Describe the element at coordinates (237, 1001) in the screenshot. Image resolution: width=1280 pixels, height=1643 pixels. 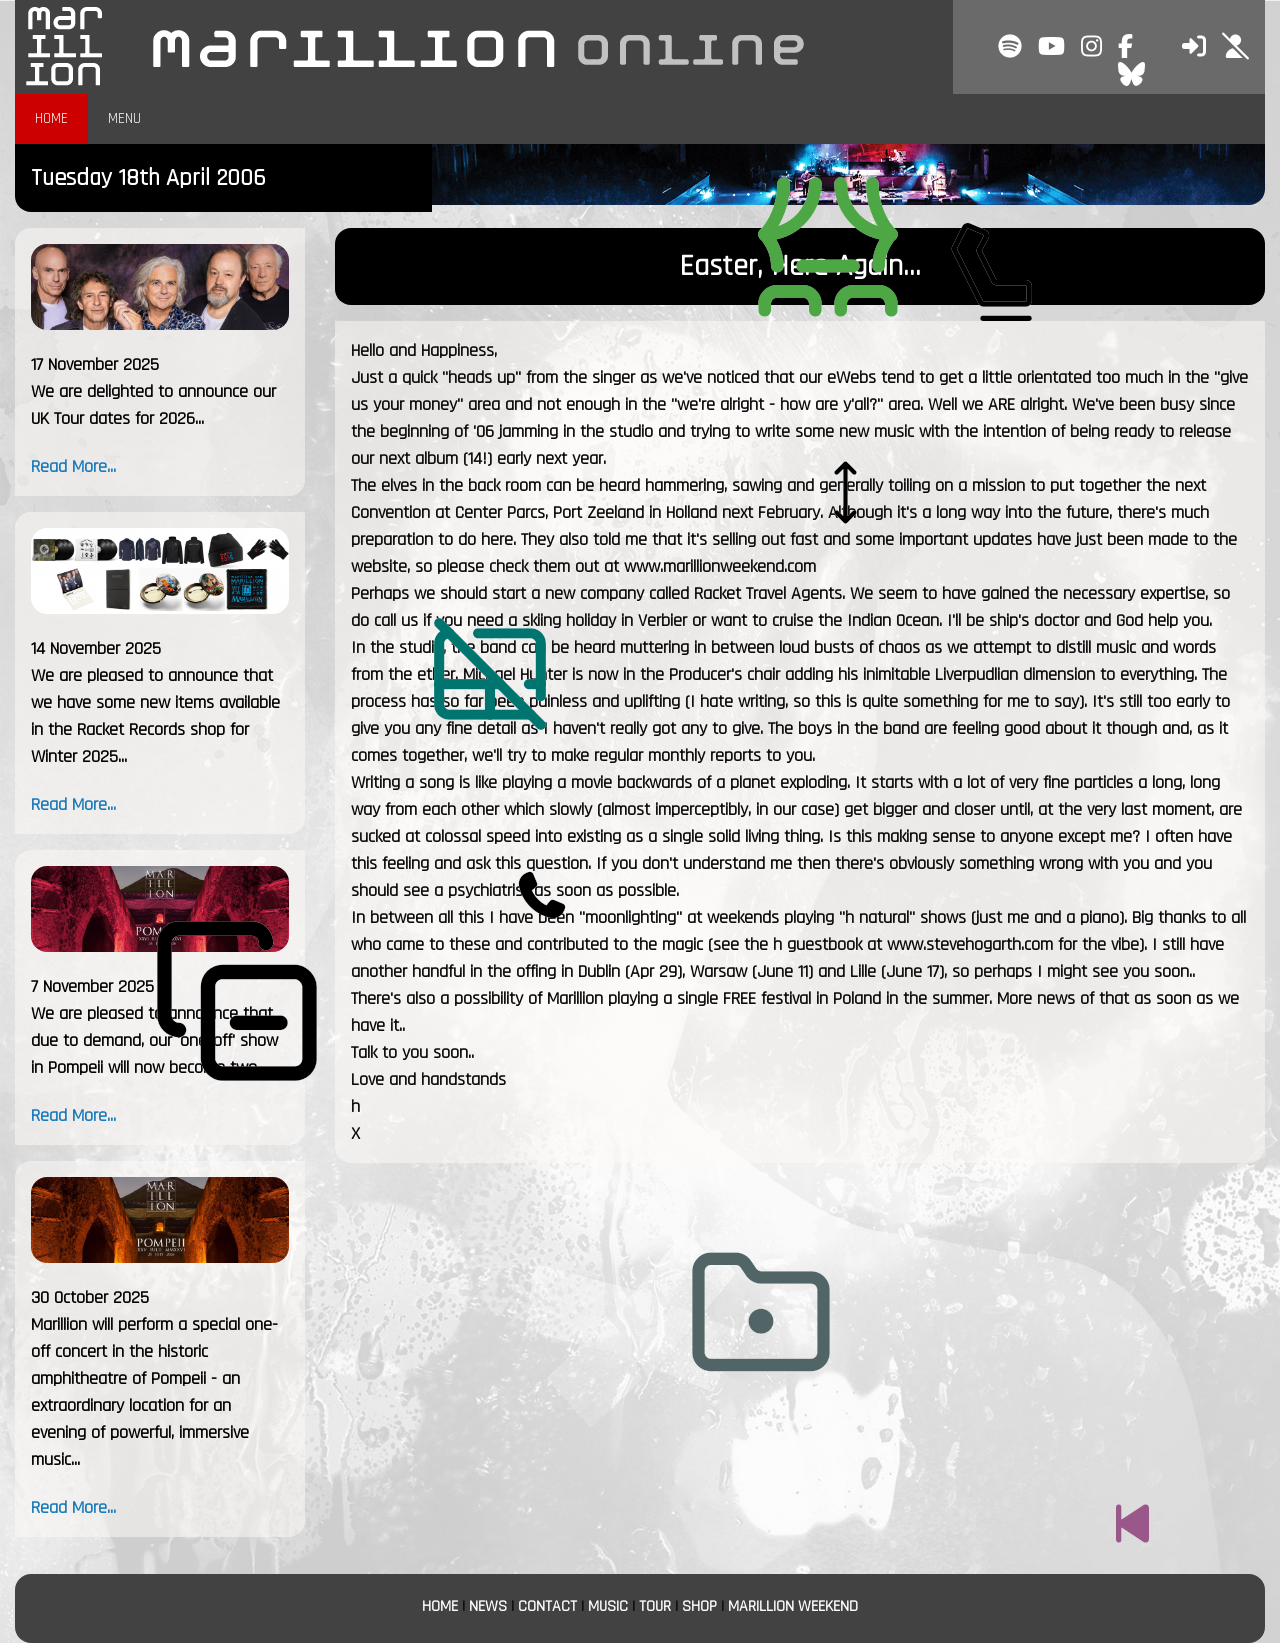
I see `remove item from clipboard` at that location.